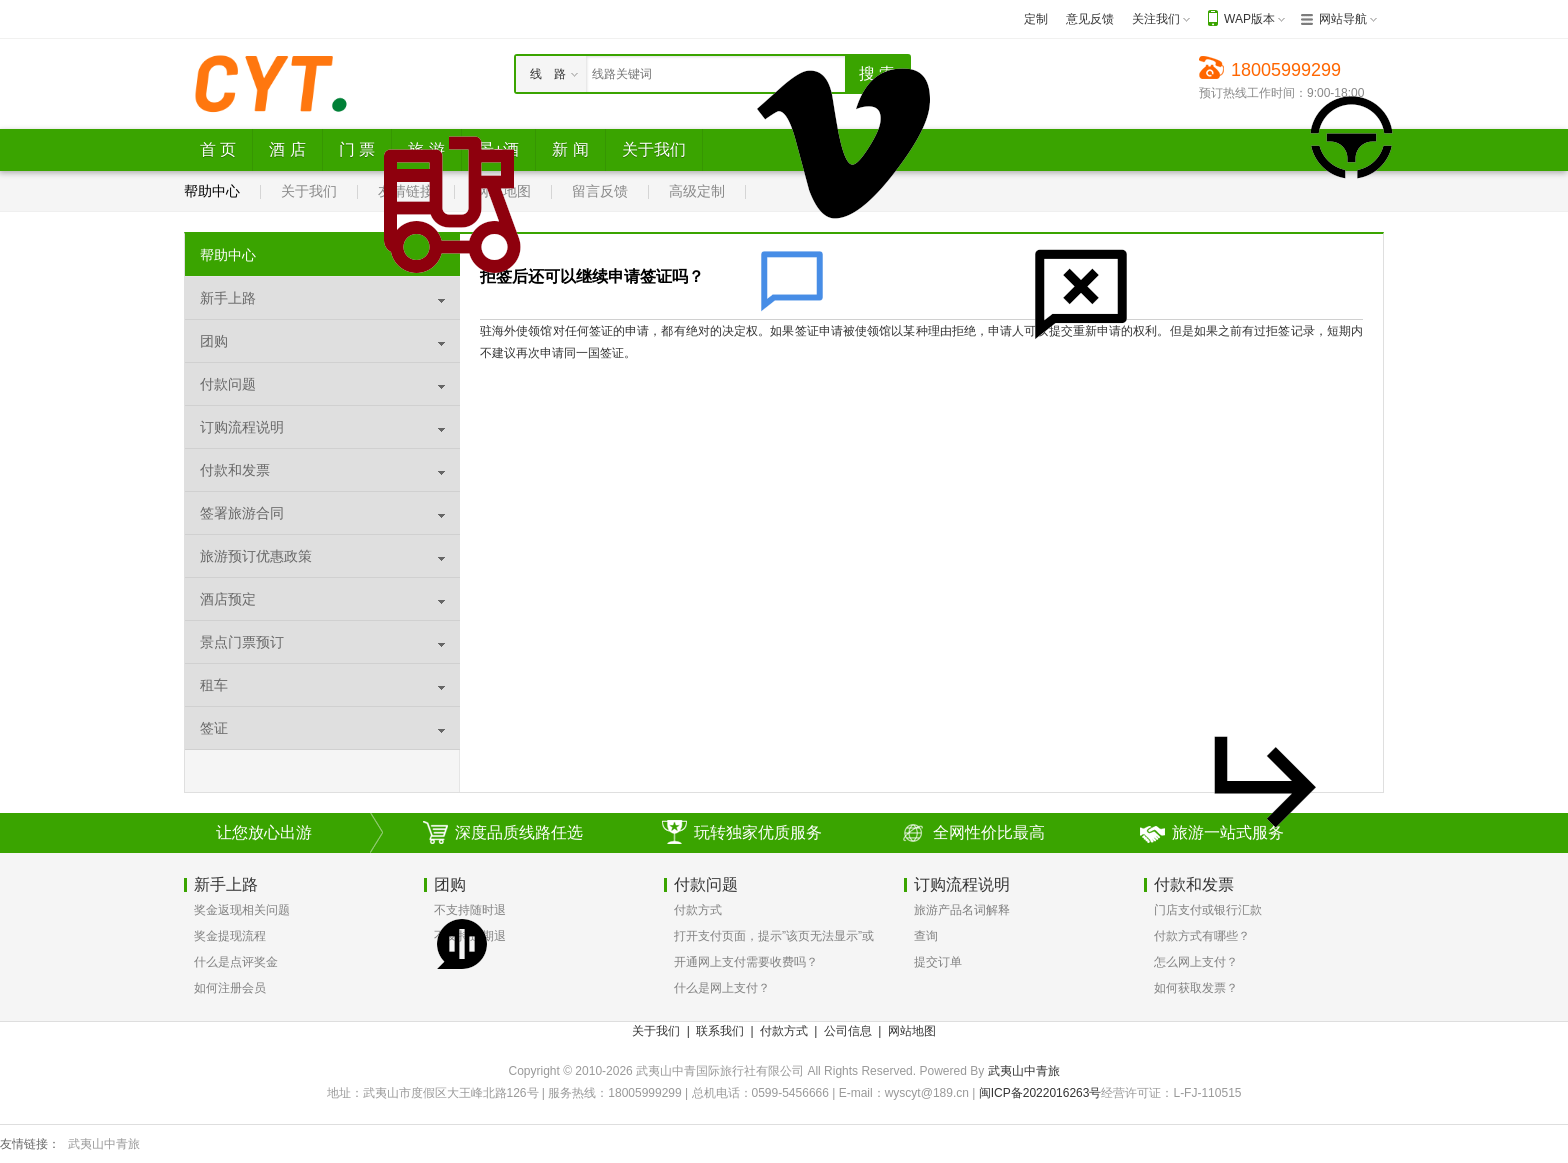  What do you see at coordinates (449, 208) in the screenshot?
I see `order food delivery` at bounding box center [449, 208].